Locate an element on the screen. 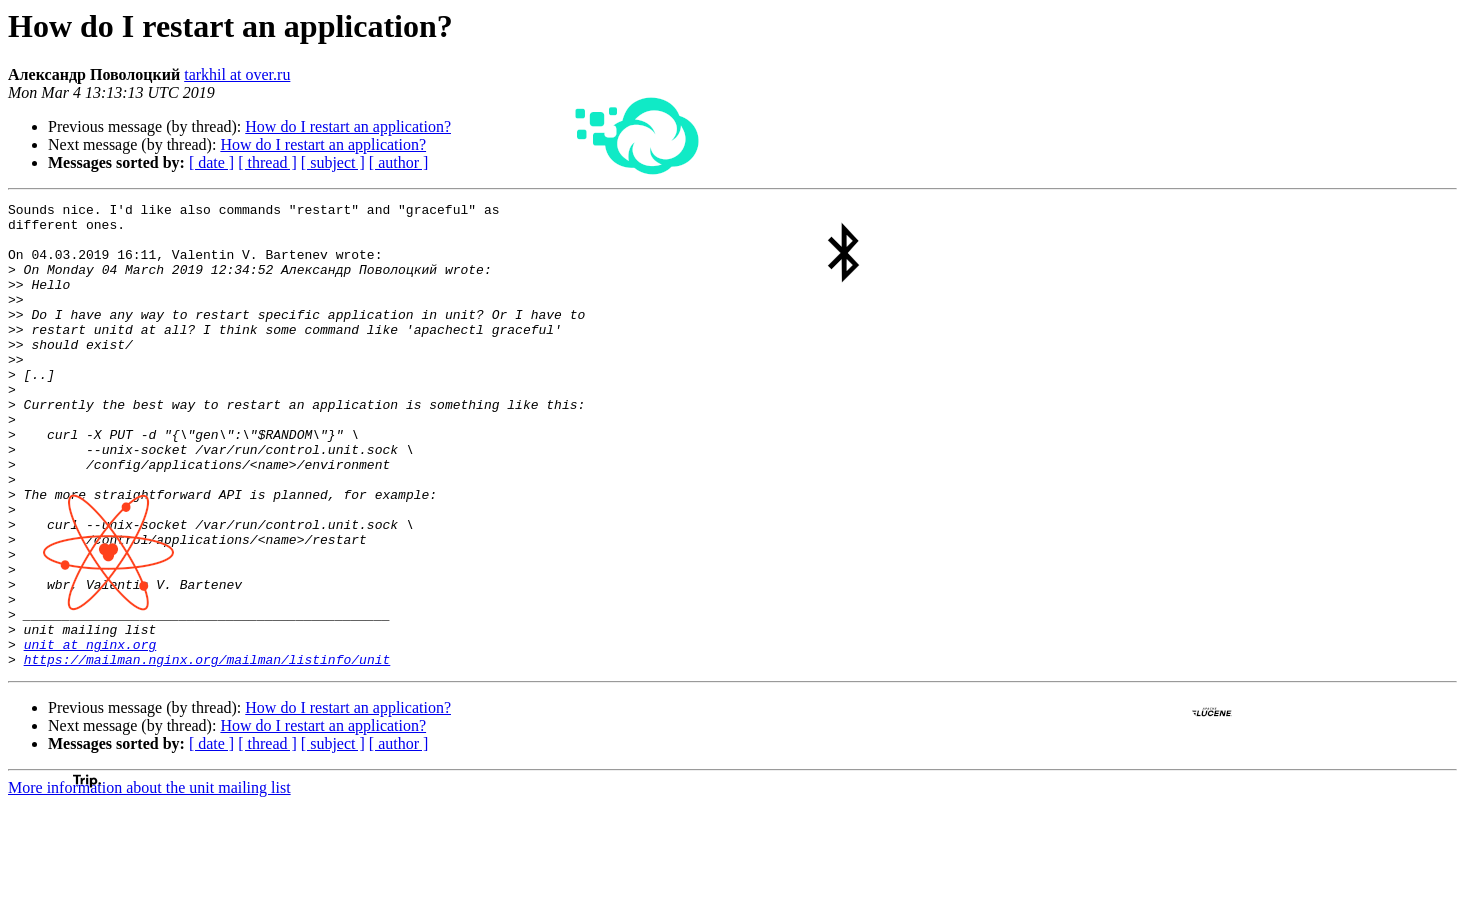 Image resolution: width=1465 pixels, height=898 pixels. apache lucene search library logo is located at coordinates (1212, 712).